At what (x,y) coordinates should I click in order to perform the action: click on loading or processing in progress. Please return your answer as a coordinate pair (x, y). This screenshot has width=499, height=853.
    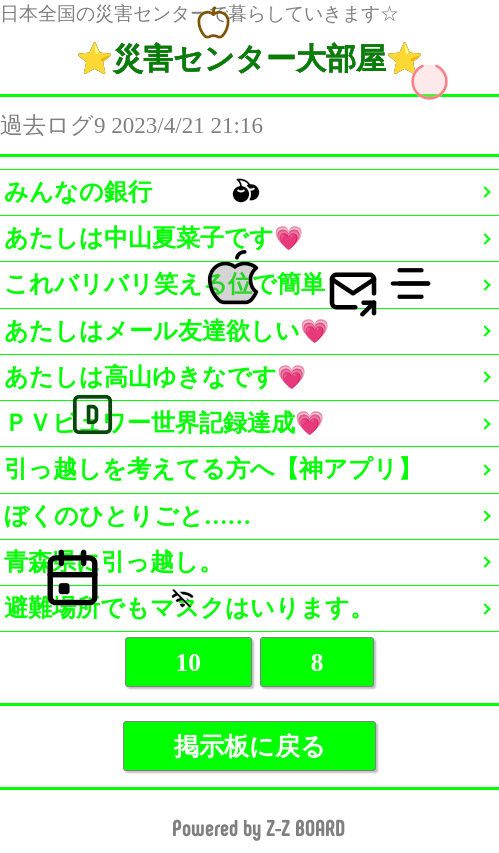
    Looking at the image, I should click on (429, 81).